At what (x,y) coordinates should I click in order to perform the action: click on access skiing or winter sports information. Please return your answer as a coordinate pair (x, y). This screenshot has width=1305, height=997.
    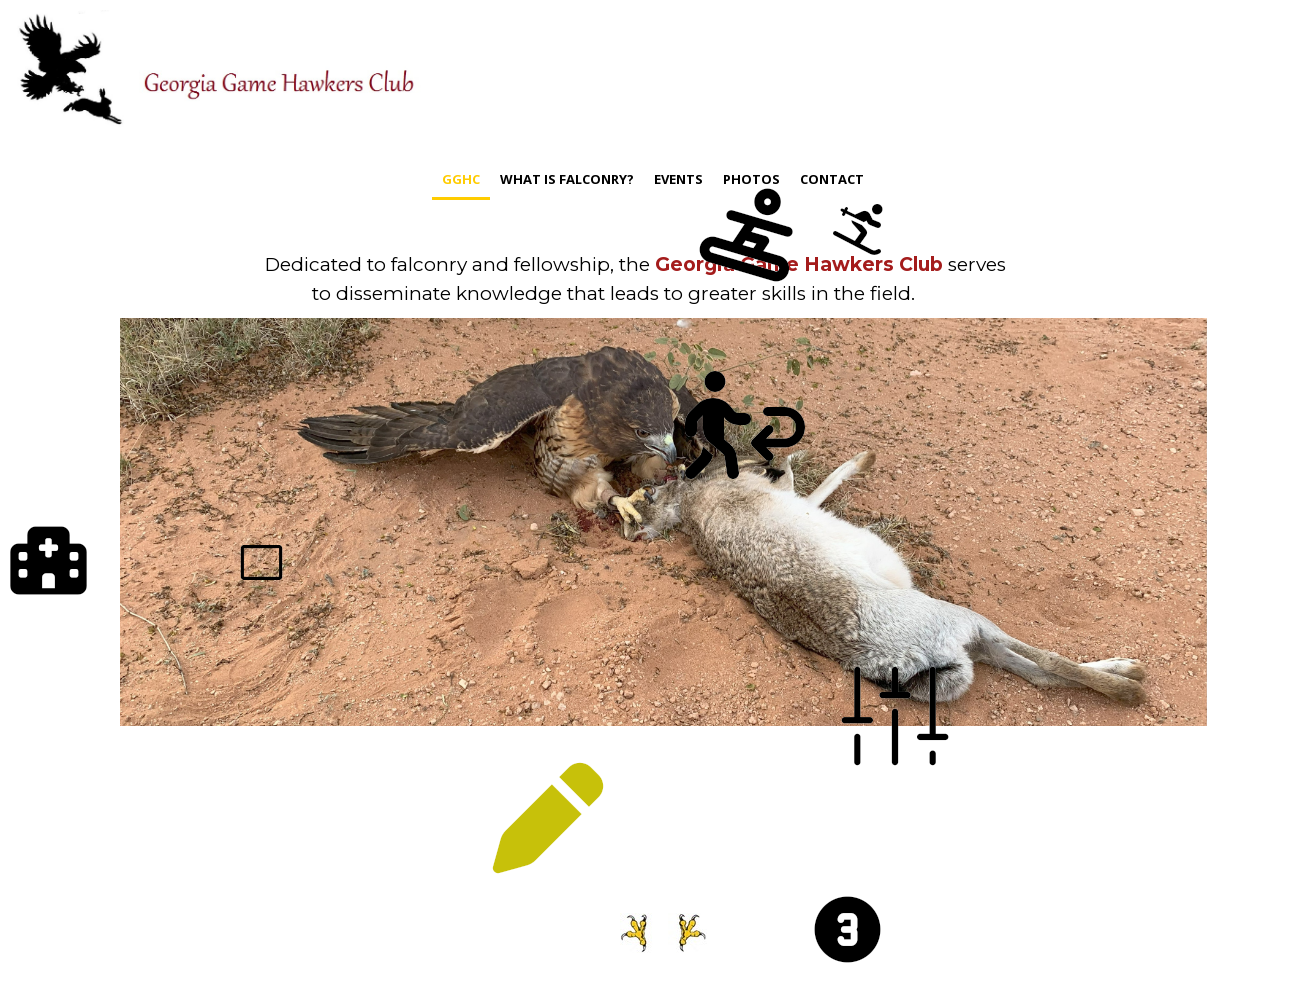
    Looking at the image, I should click on (860, 228).